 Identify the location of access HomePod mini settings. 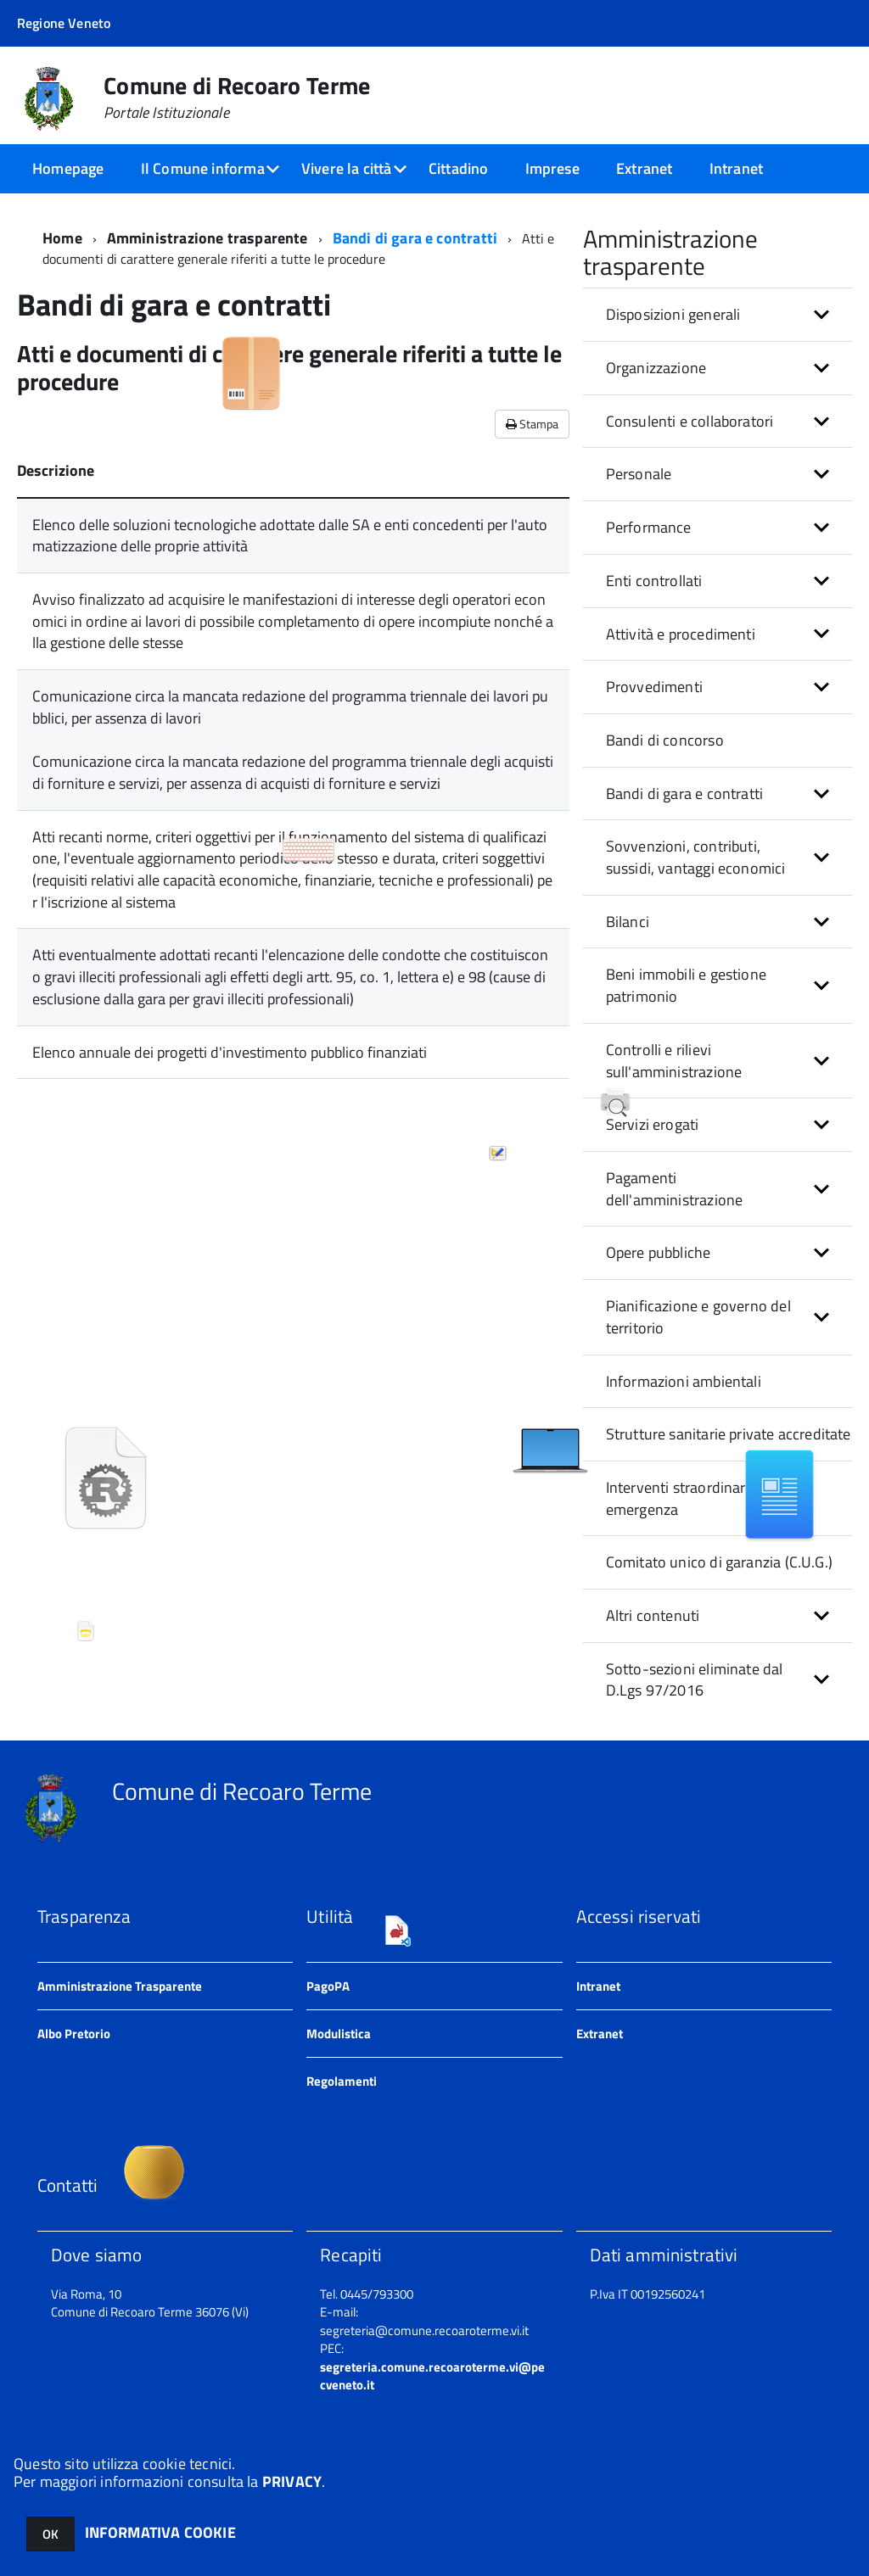
(154, 2177).